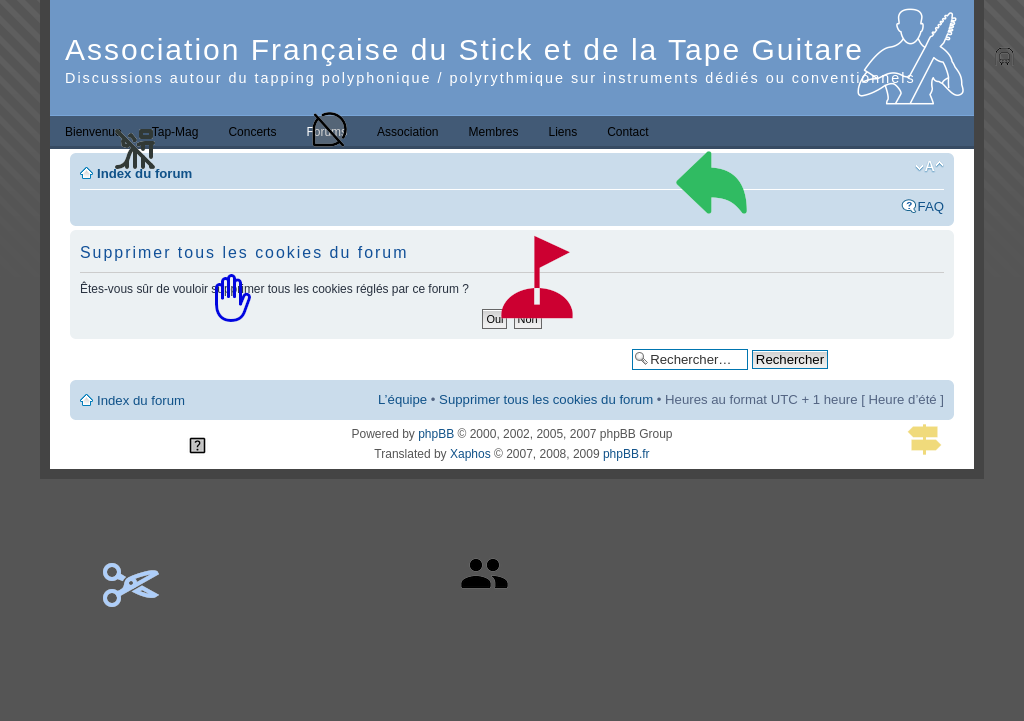 The image size is (1024, 721). What do you see at coordinates (484, 573) in the screenshot?
I see `view contacts or people list` at bounding box center [484, 573].